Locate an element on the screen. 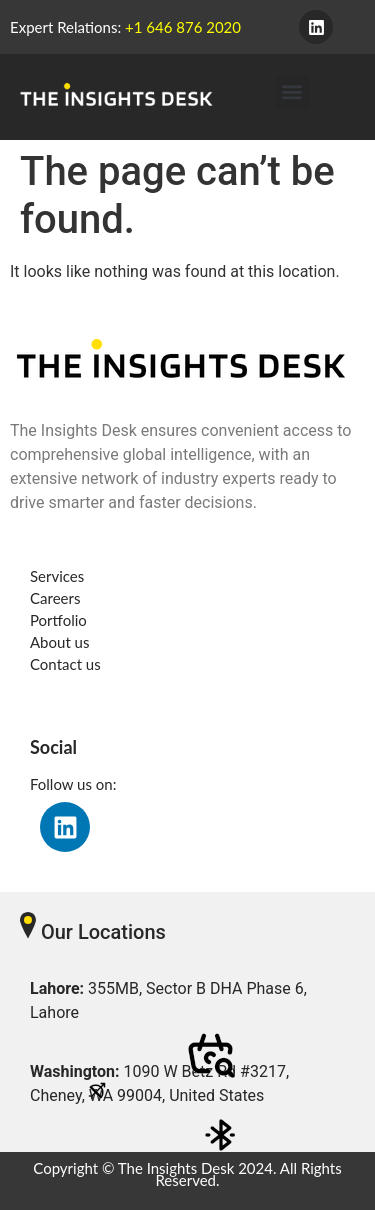  archery or bow-and-arrow feature is located at coordinates (97, 1091).